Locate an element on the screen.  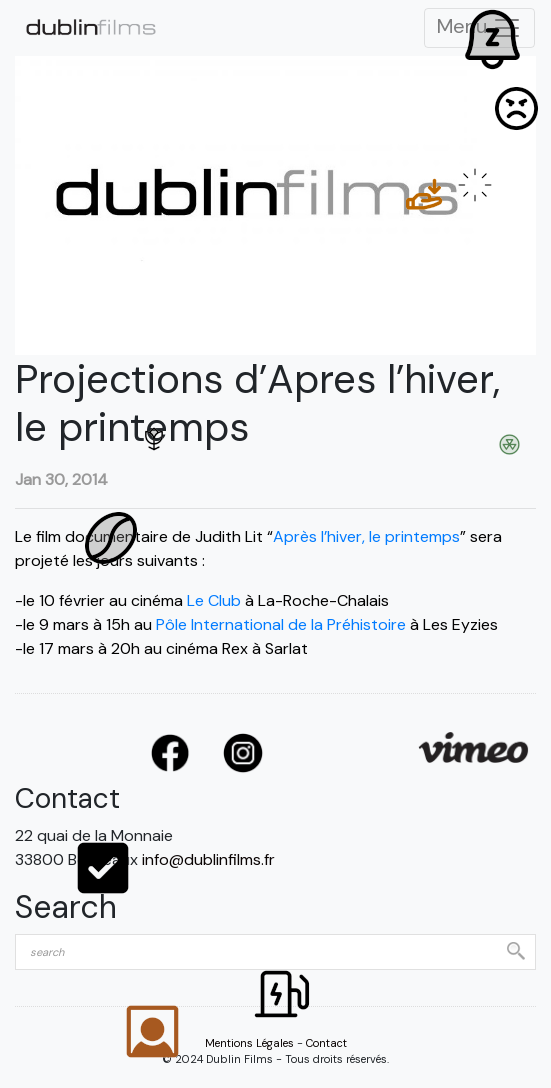
access coffee shop or café locations is located at coordinates (111, 538).